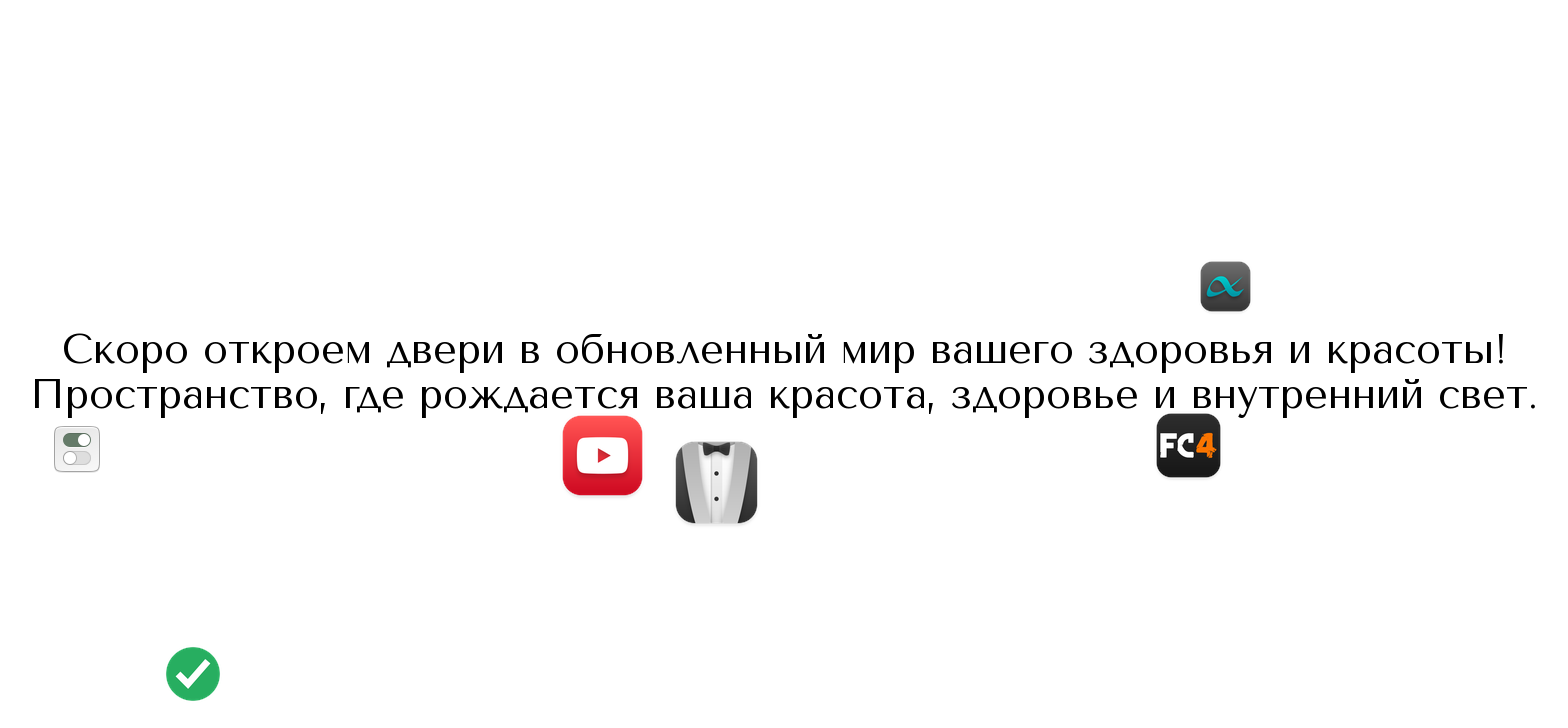 This screenshot has width=1568, height=728. Describe the element at coordinates (193, 674) in the screenshot. I see `indicates a completed or successful action` at that location.